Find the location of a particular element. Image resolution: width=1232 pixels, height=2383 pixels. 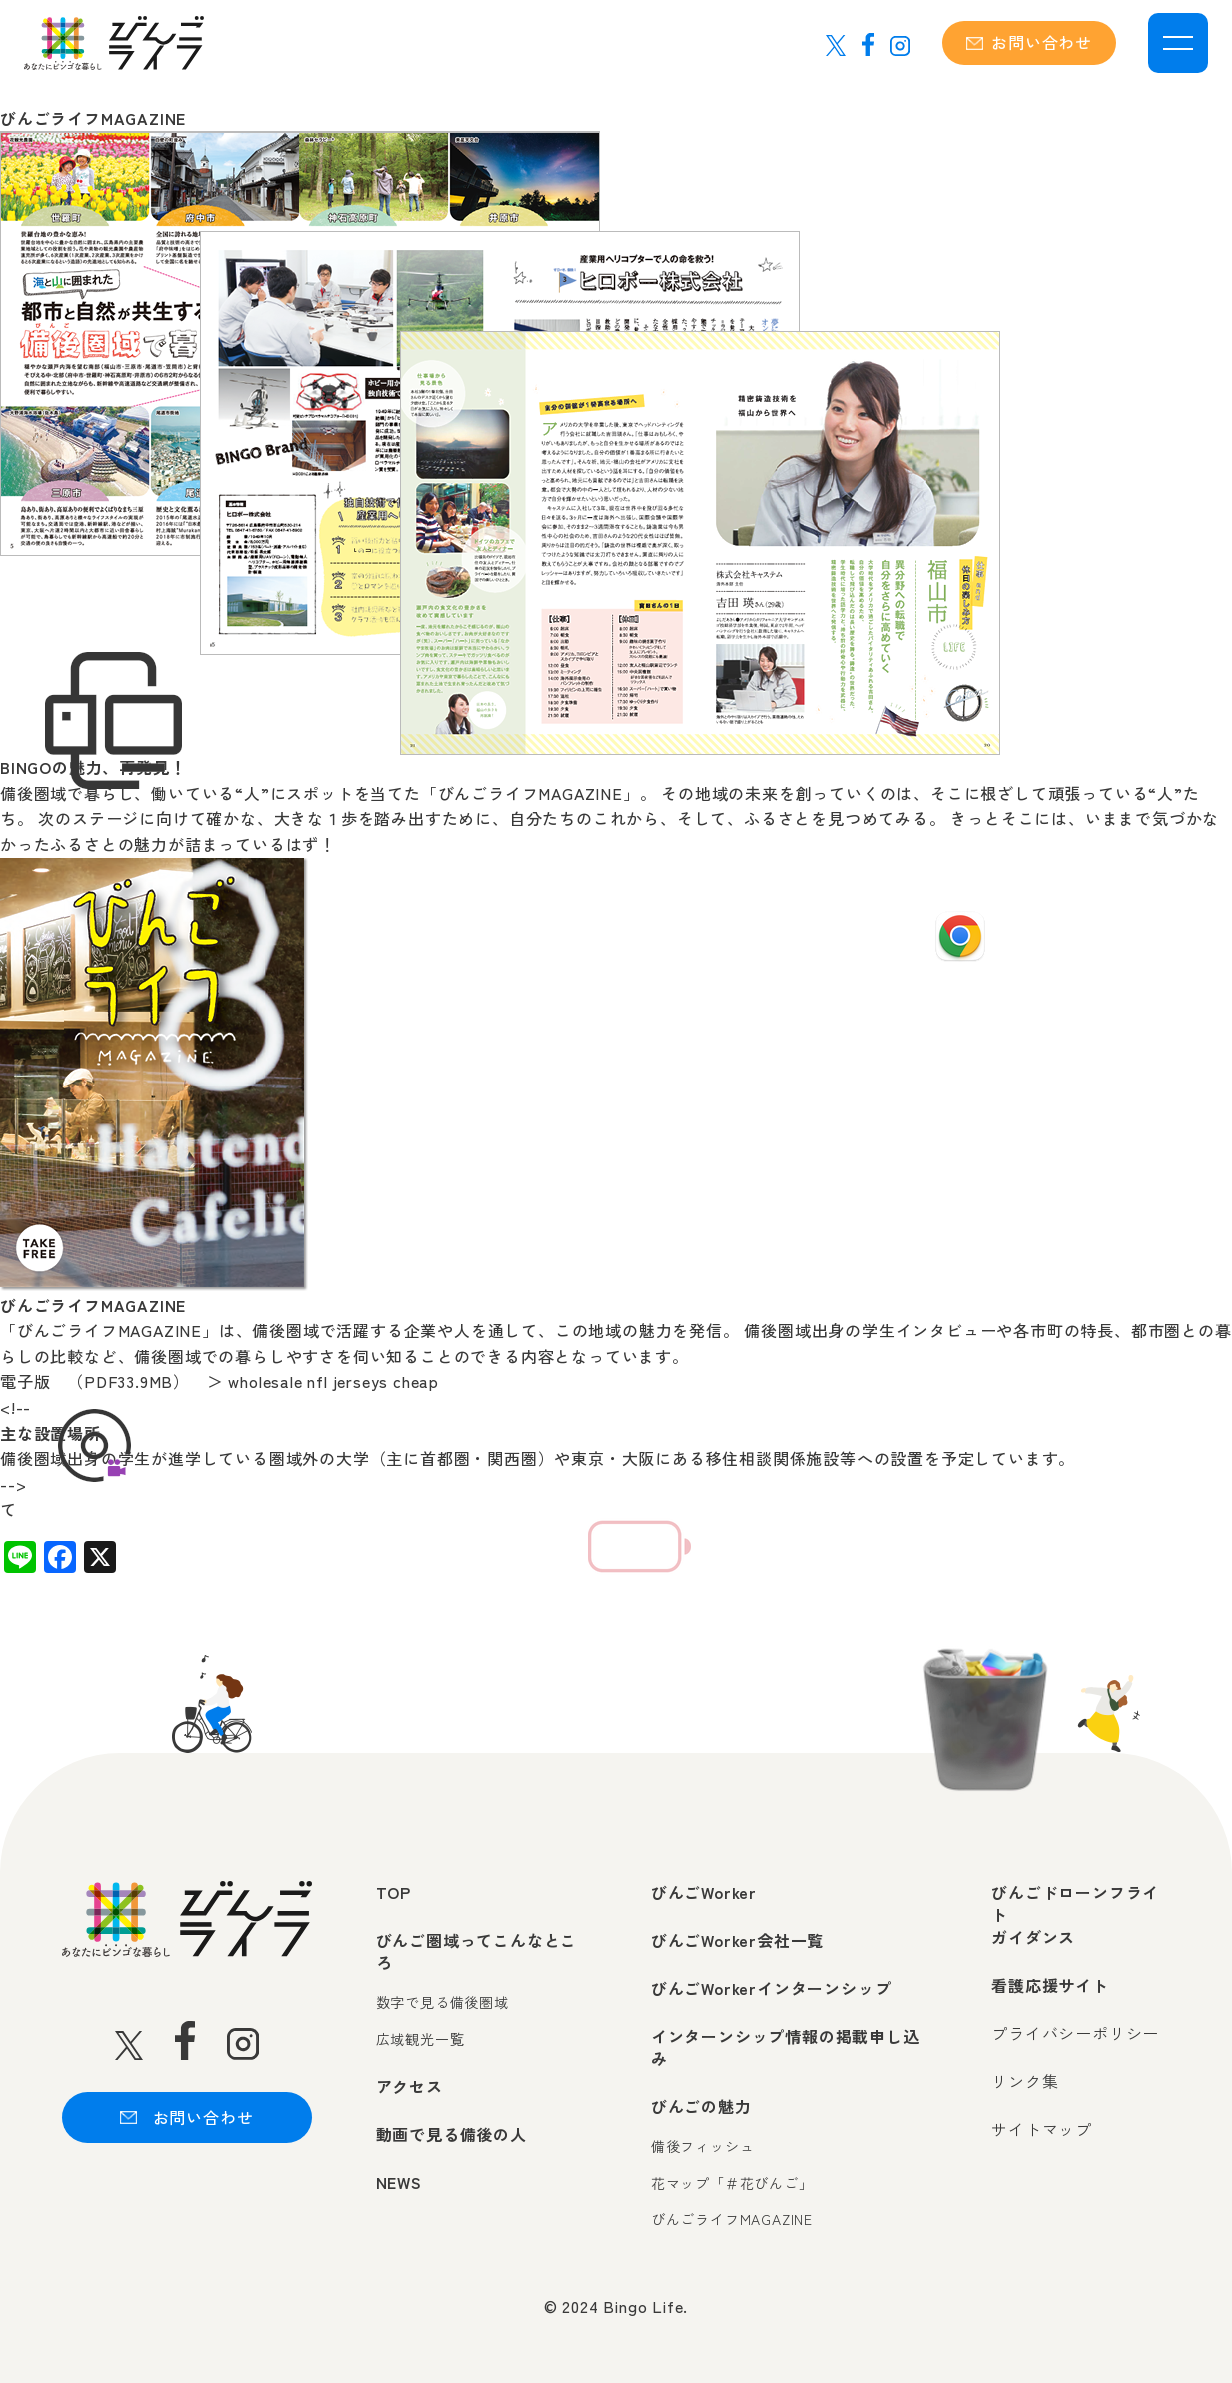

manage connected devices and peripherals is located at coordinates (113, 720).